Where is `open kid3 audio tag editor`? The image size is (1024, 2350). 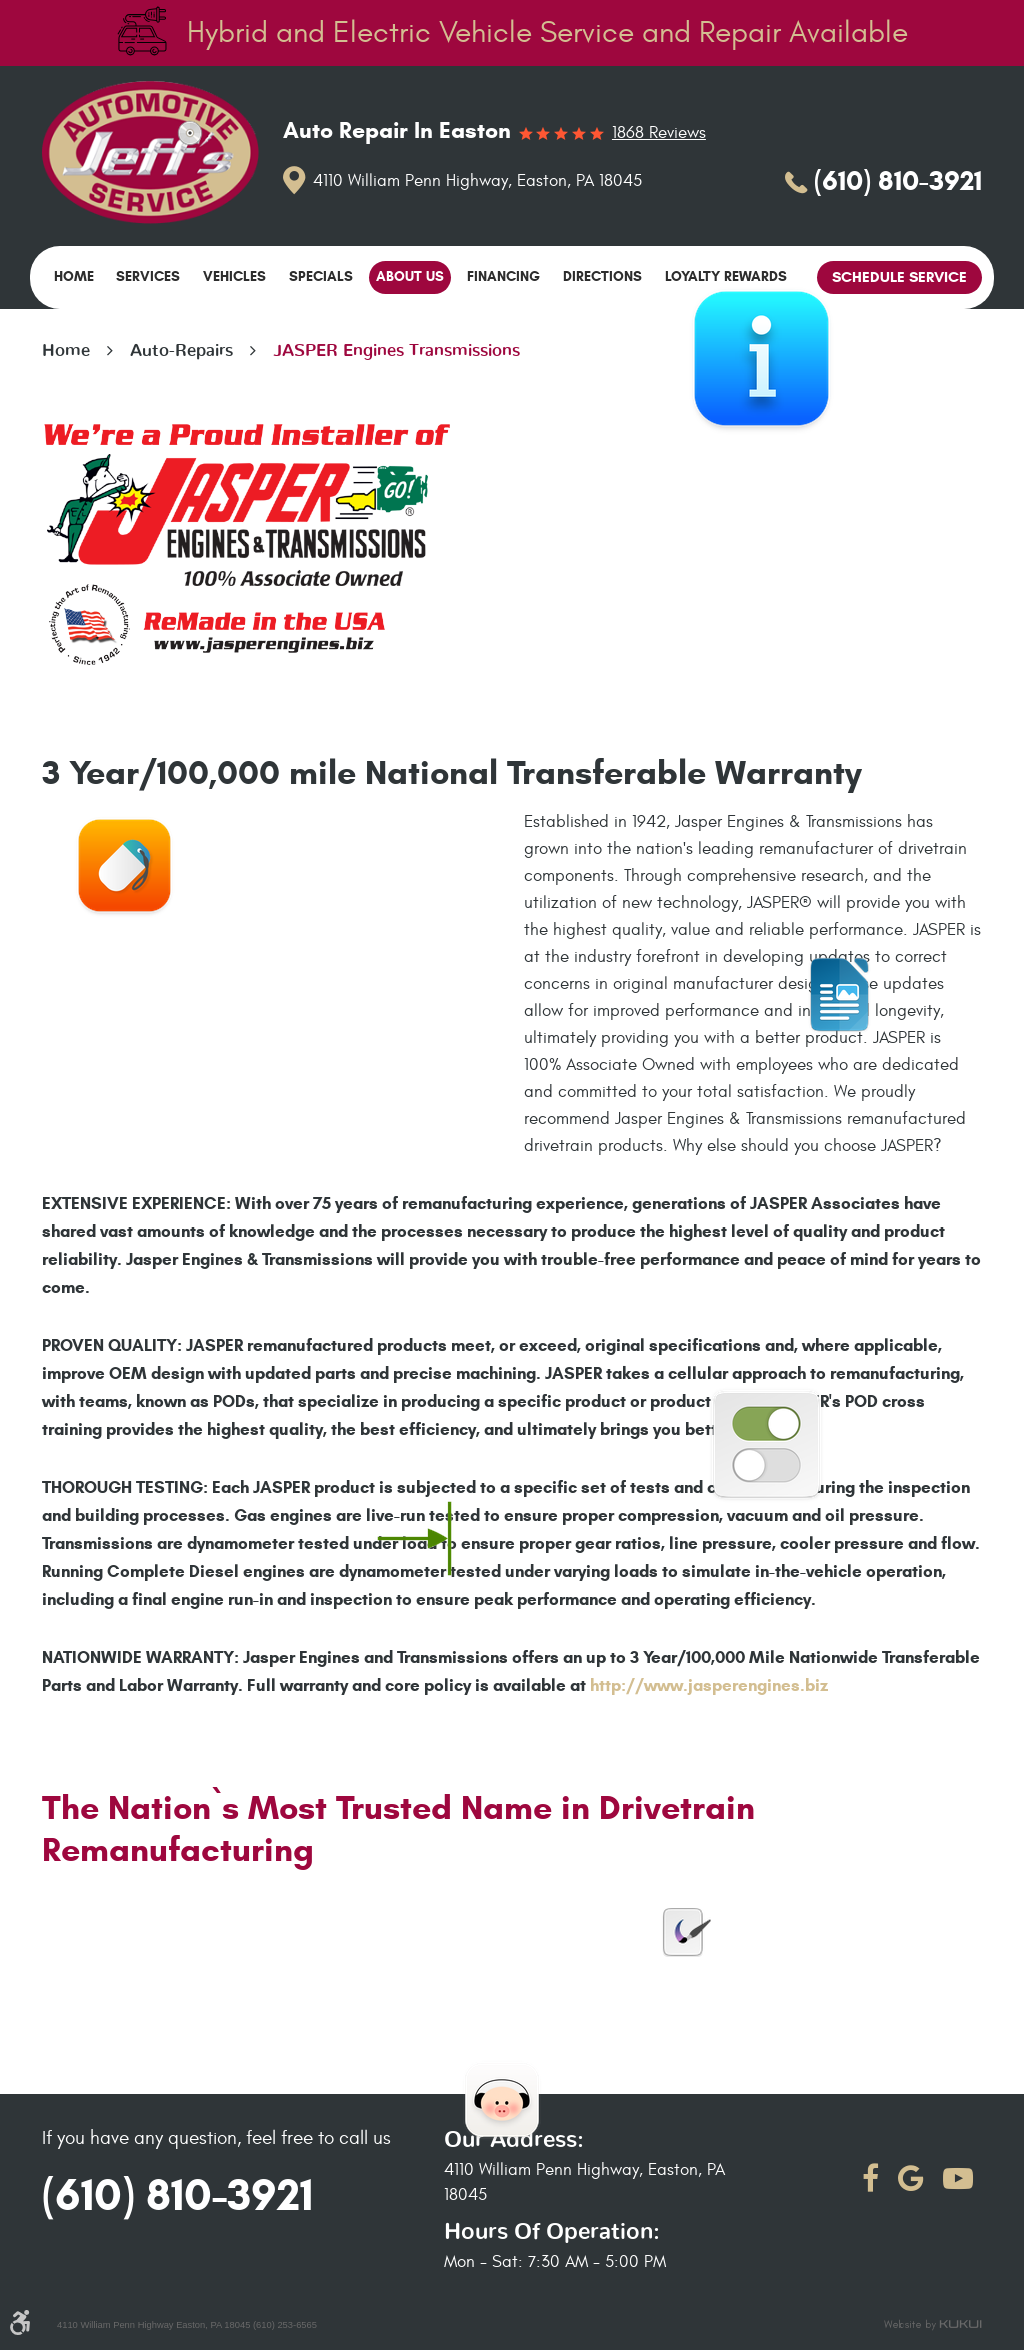
open kid3 audio tag editor is located at coordinates (124, 865).